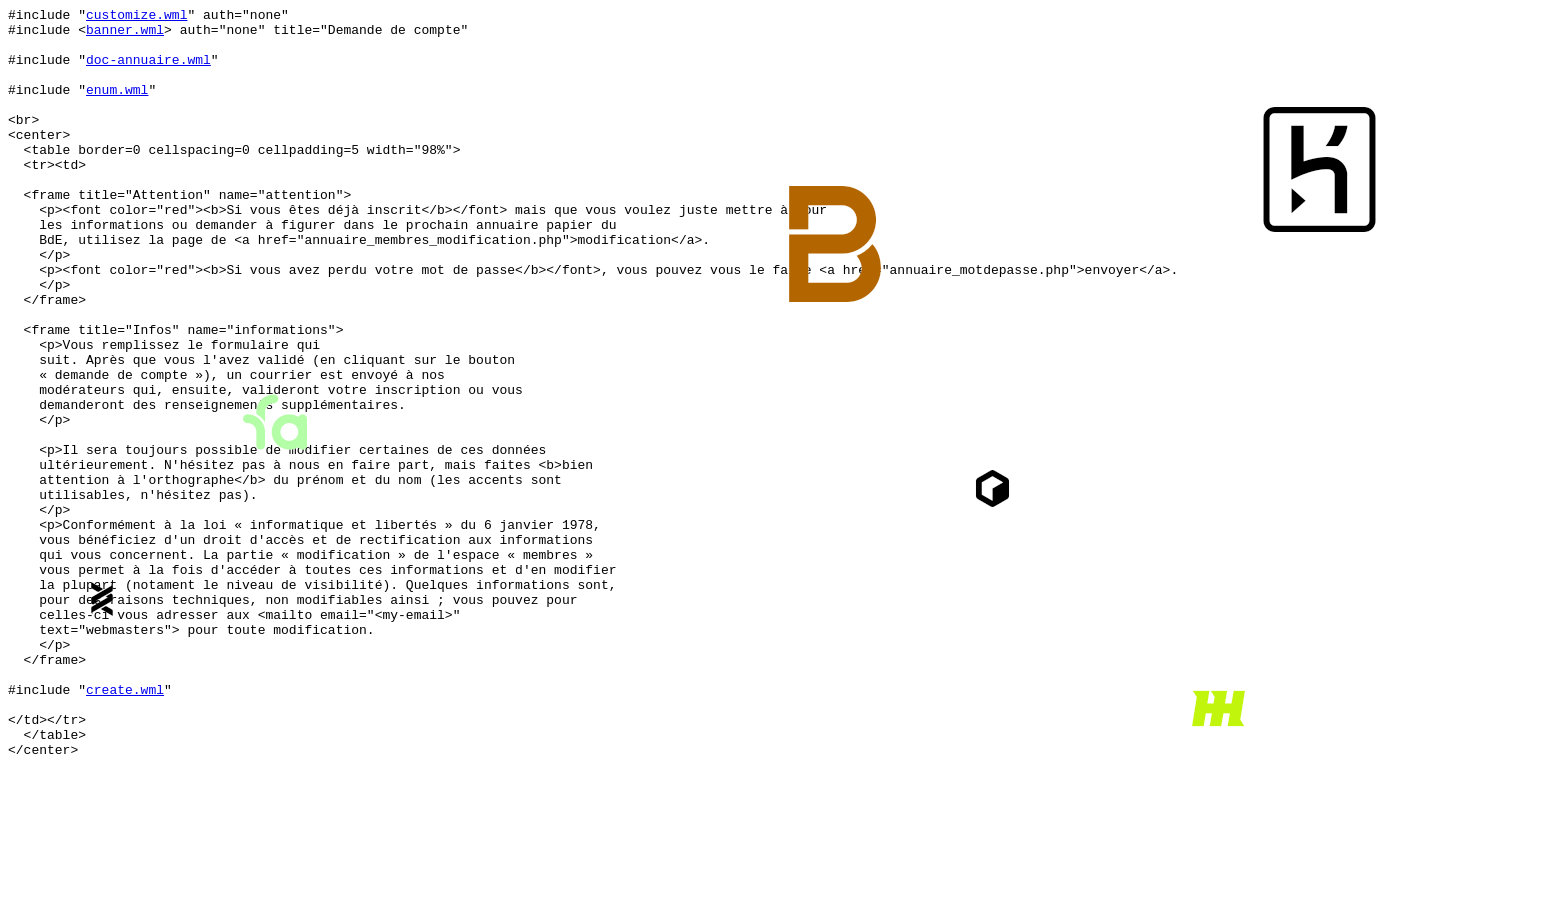 This screenshot has height=921, width=1568. I want to click on brenntag company logo, so click(835, 244).